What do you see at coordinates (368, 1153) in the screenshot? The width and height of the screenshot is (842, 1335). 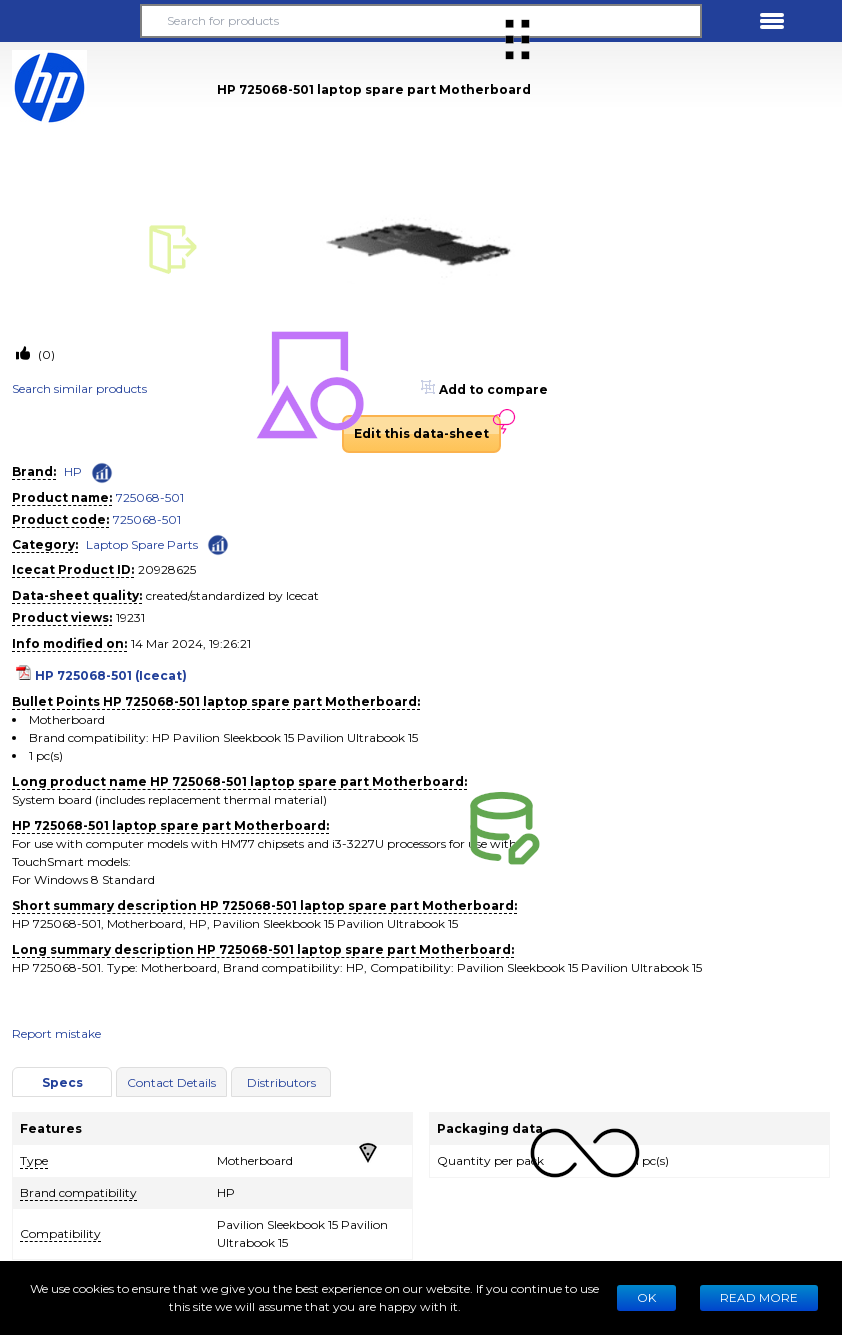 I see `find nearby pizza restaurants` at bounding box center [368, 1153].